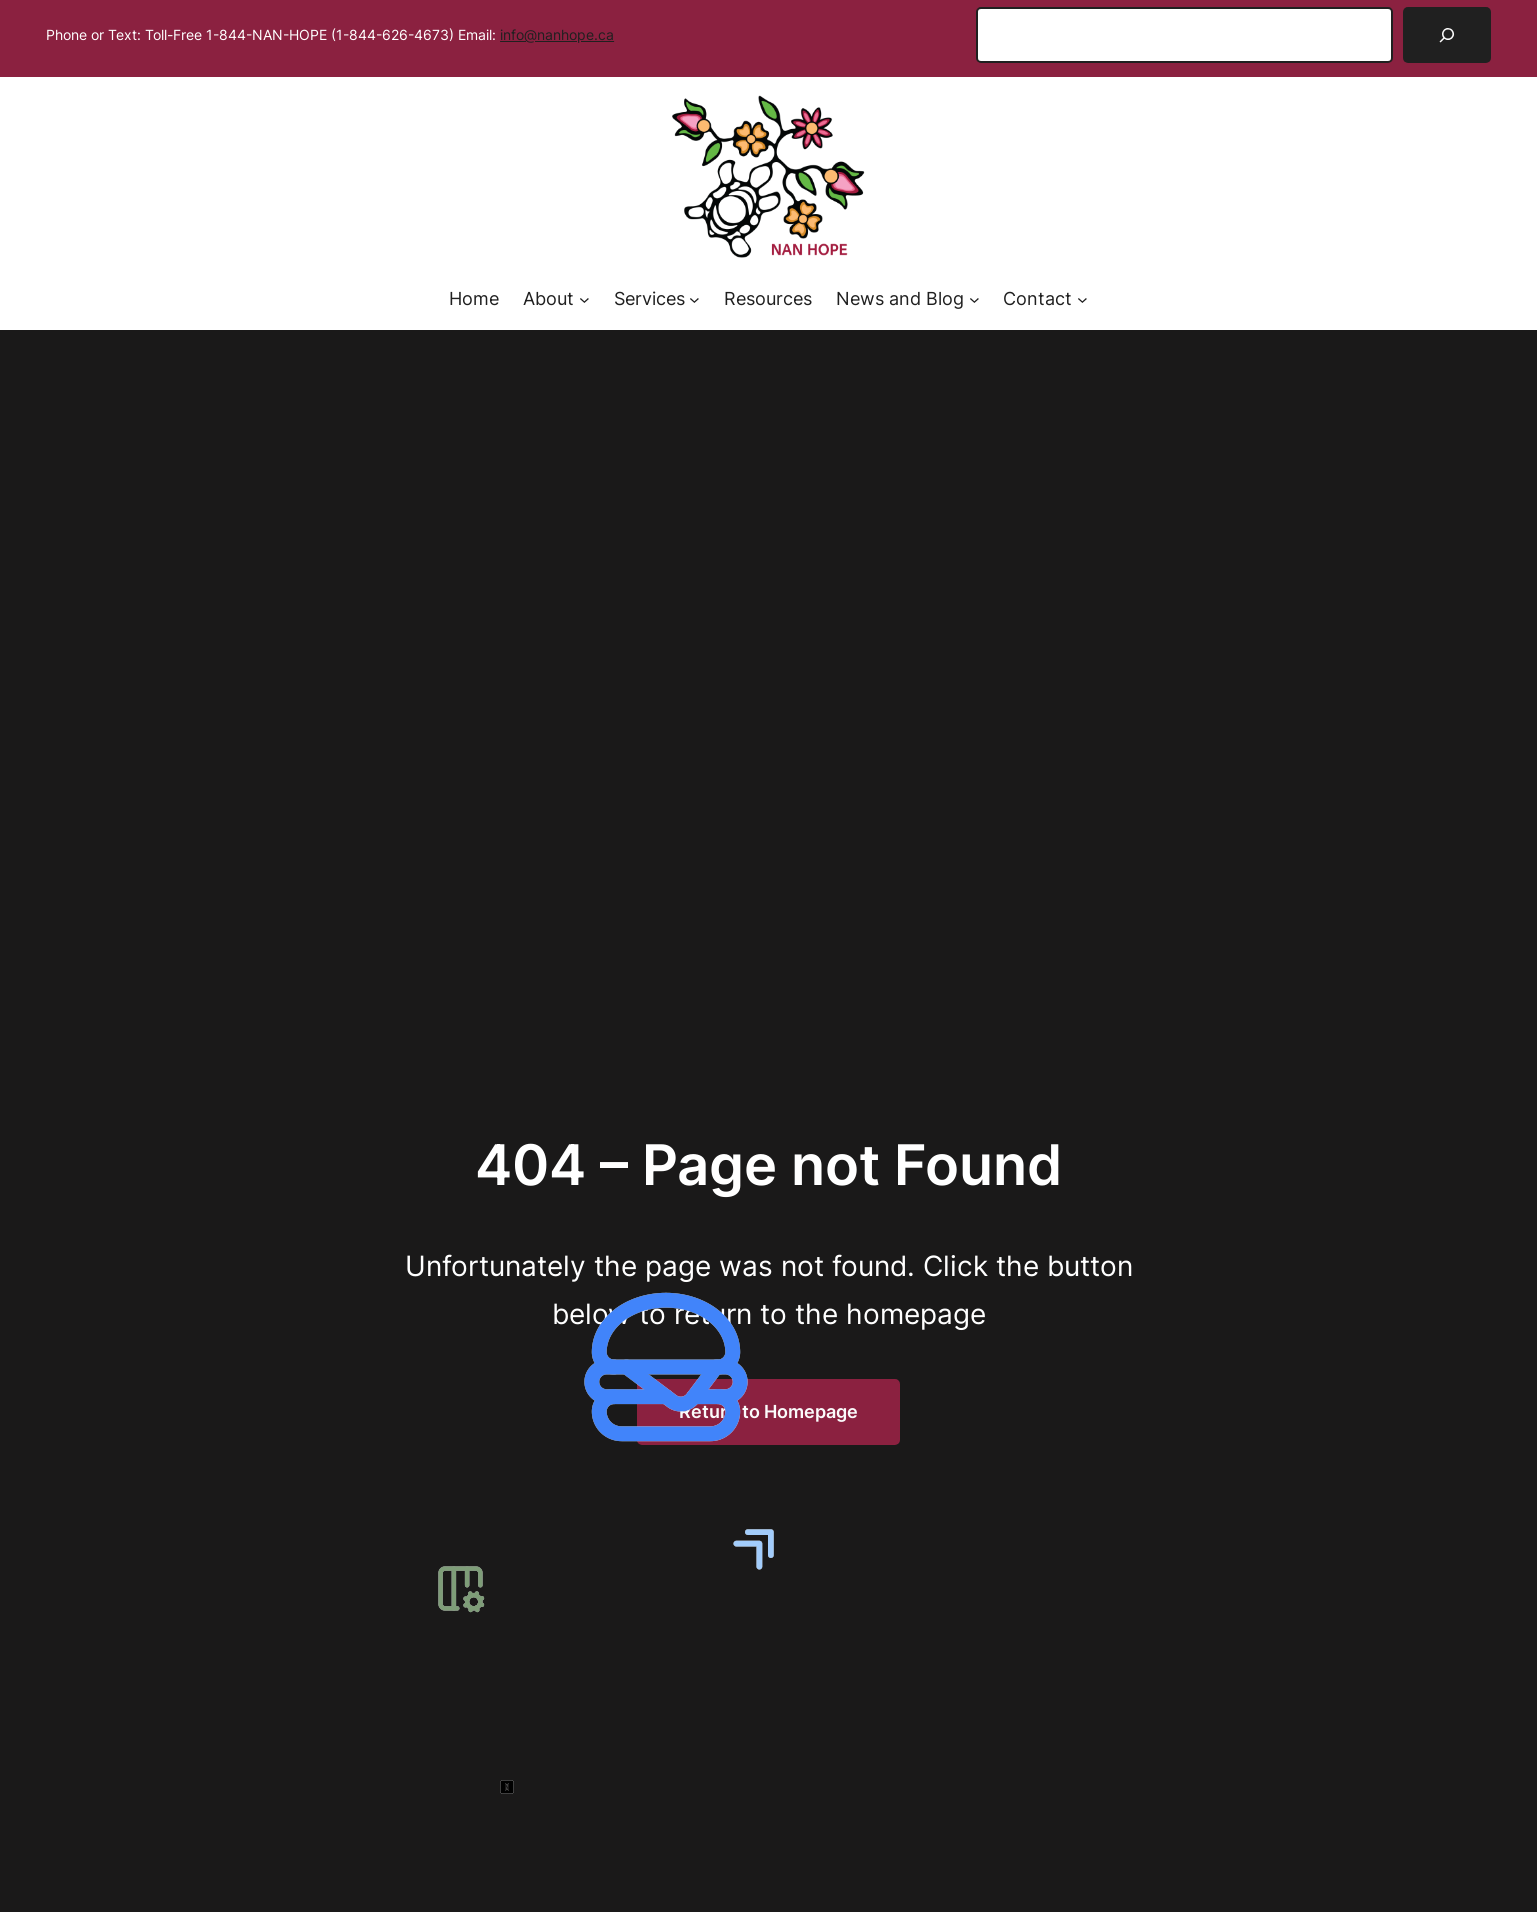  I want to click on configure column layout settings, so click(460, 1588).